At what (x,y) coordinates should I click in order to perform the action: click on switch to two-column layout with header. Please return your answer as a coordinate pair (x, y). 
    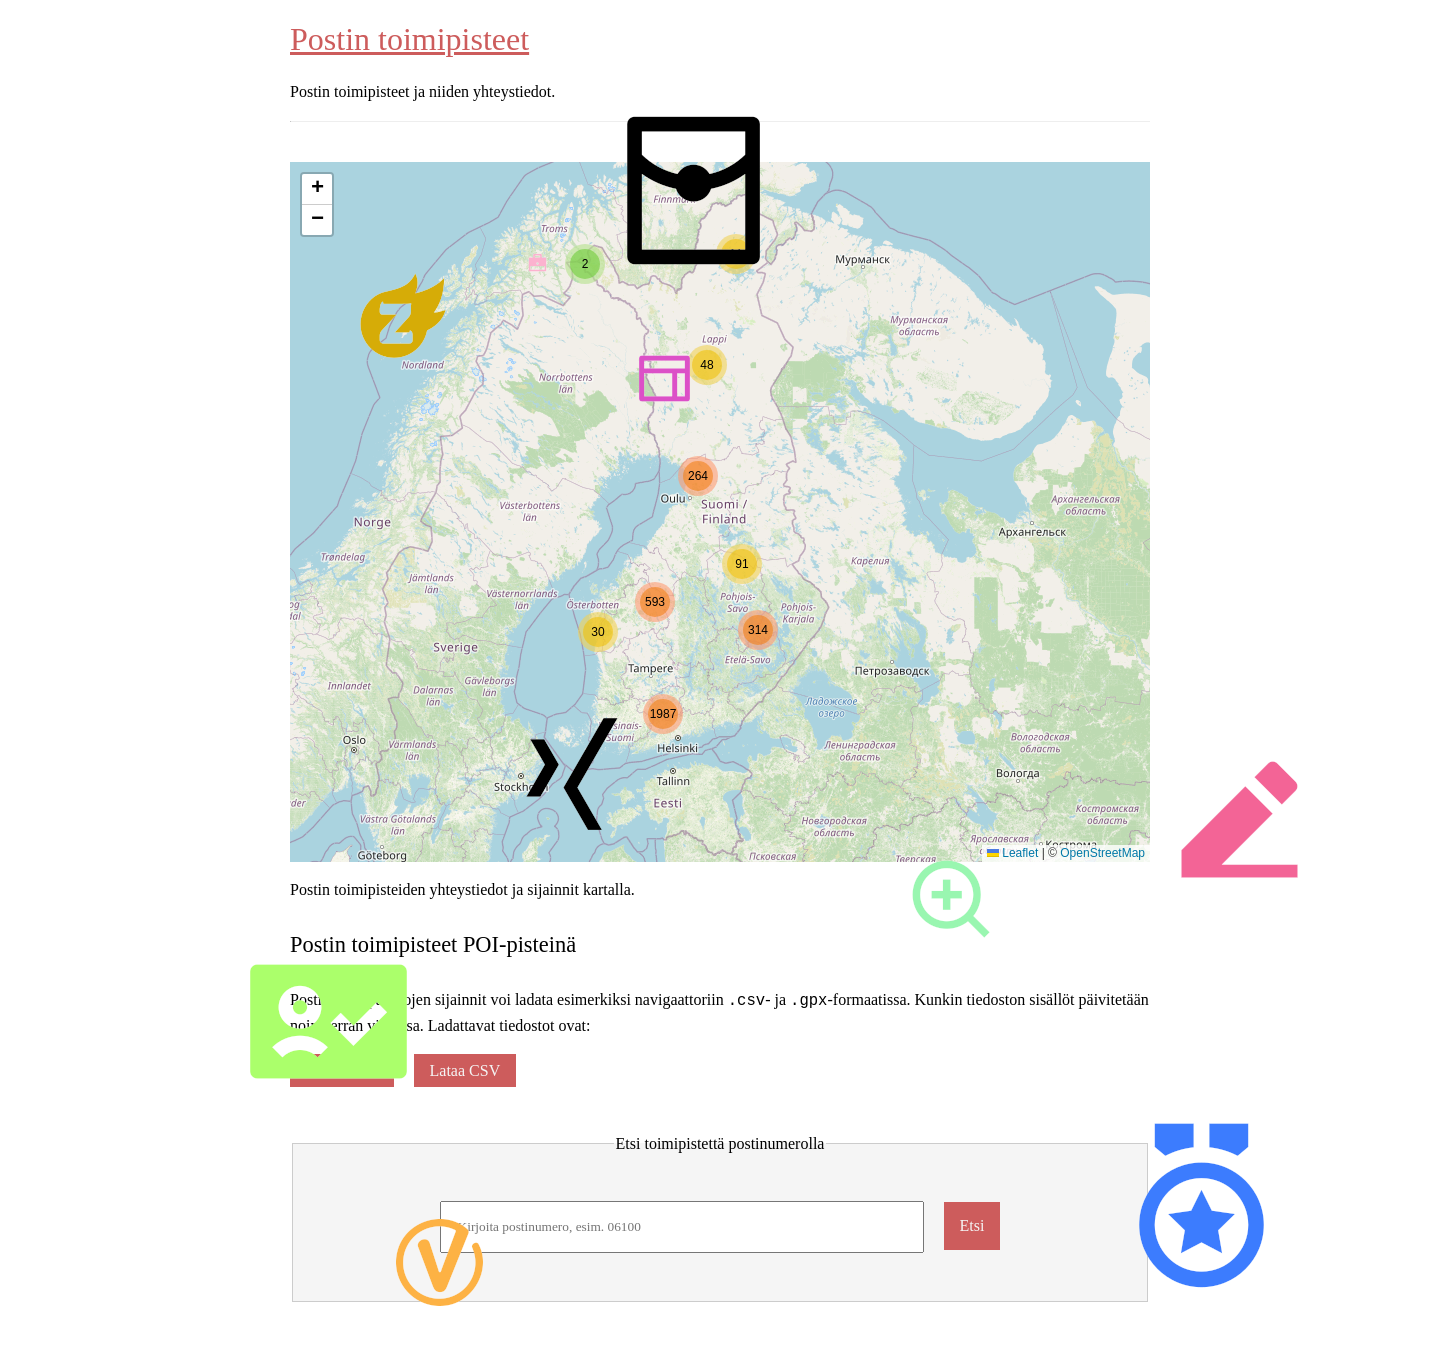
    Looking at the image, I should click on (664, 378).